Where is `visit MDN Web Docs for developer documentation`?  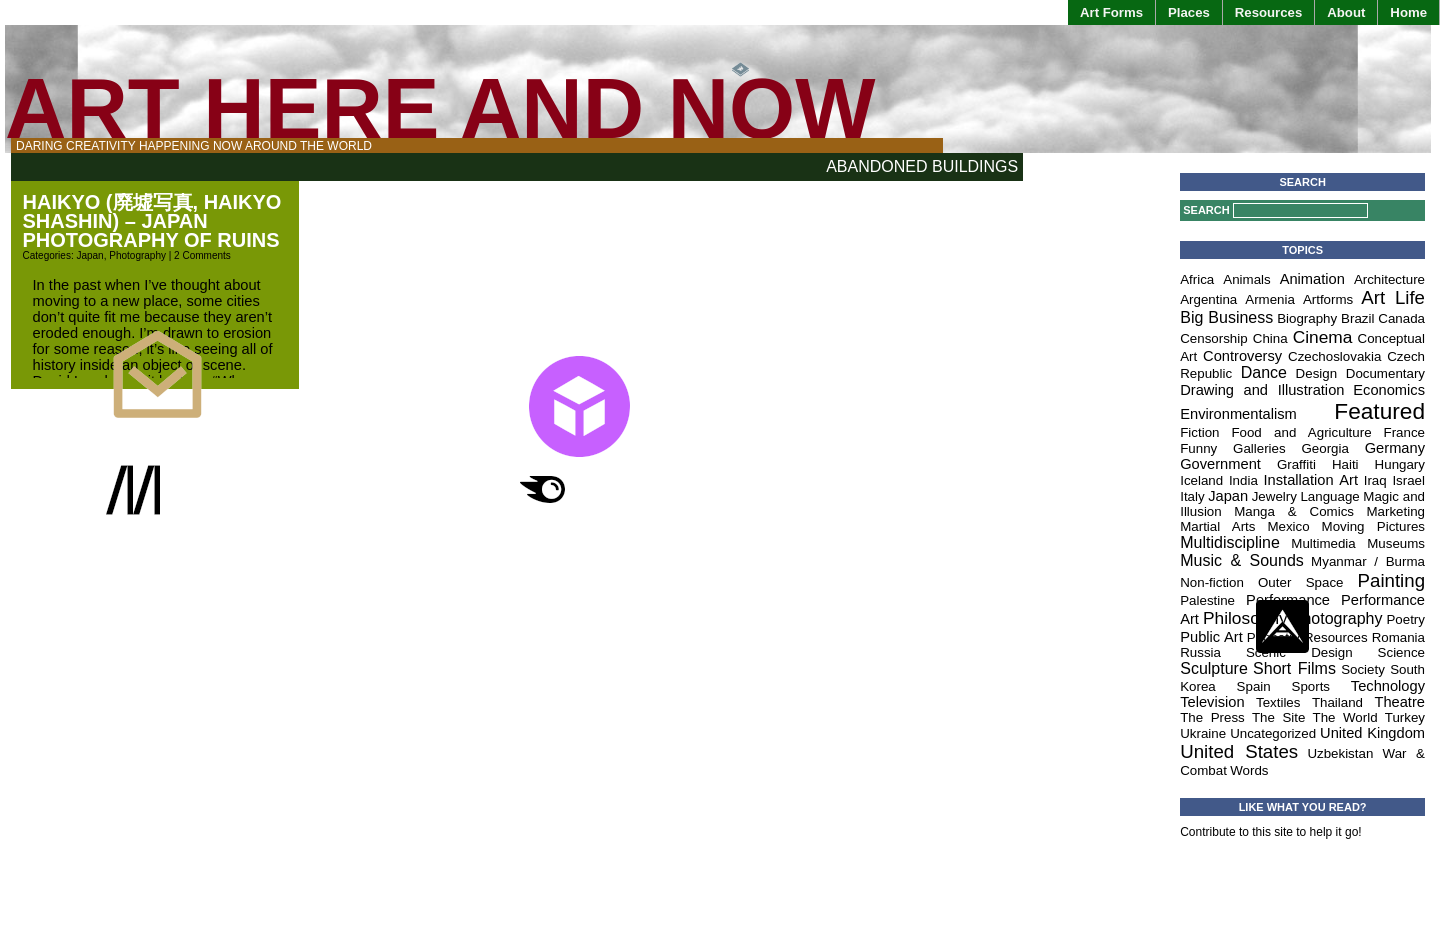 visit MDN Web Docs for developer documentation is located at coordinates (133, 490).